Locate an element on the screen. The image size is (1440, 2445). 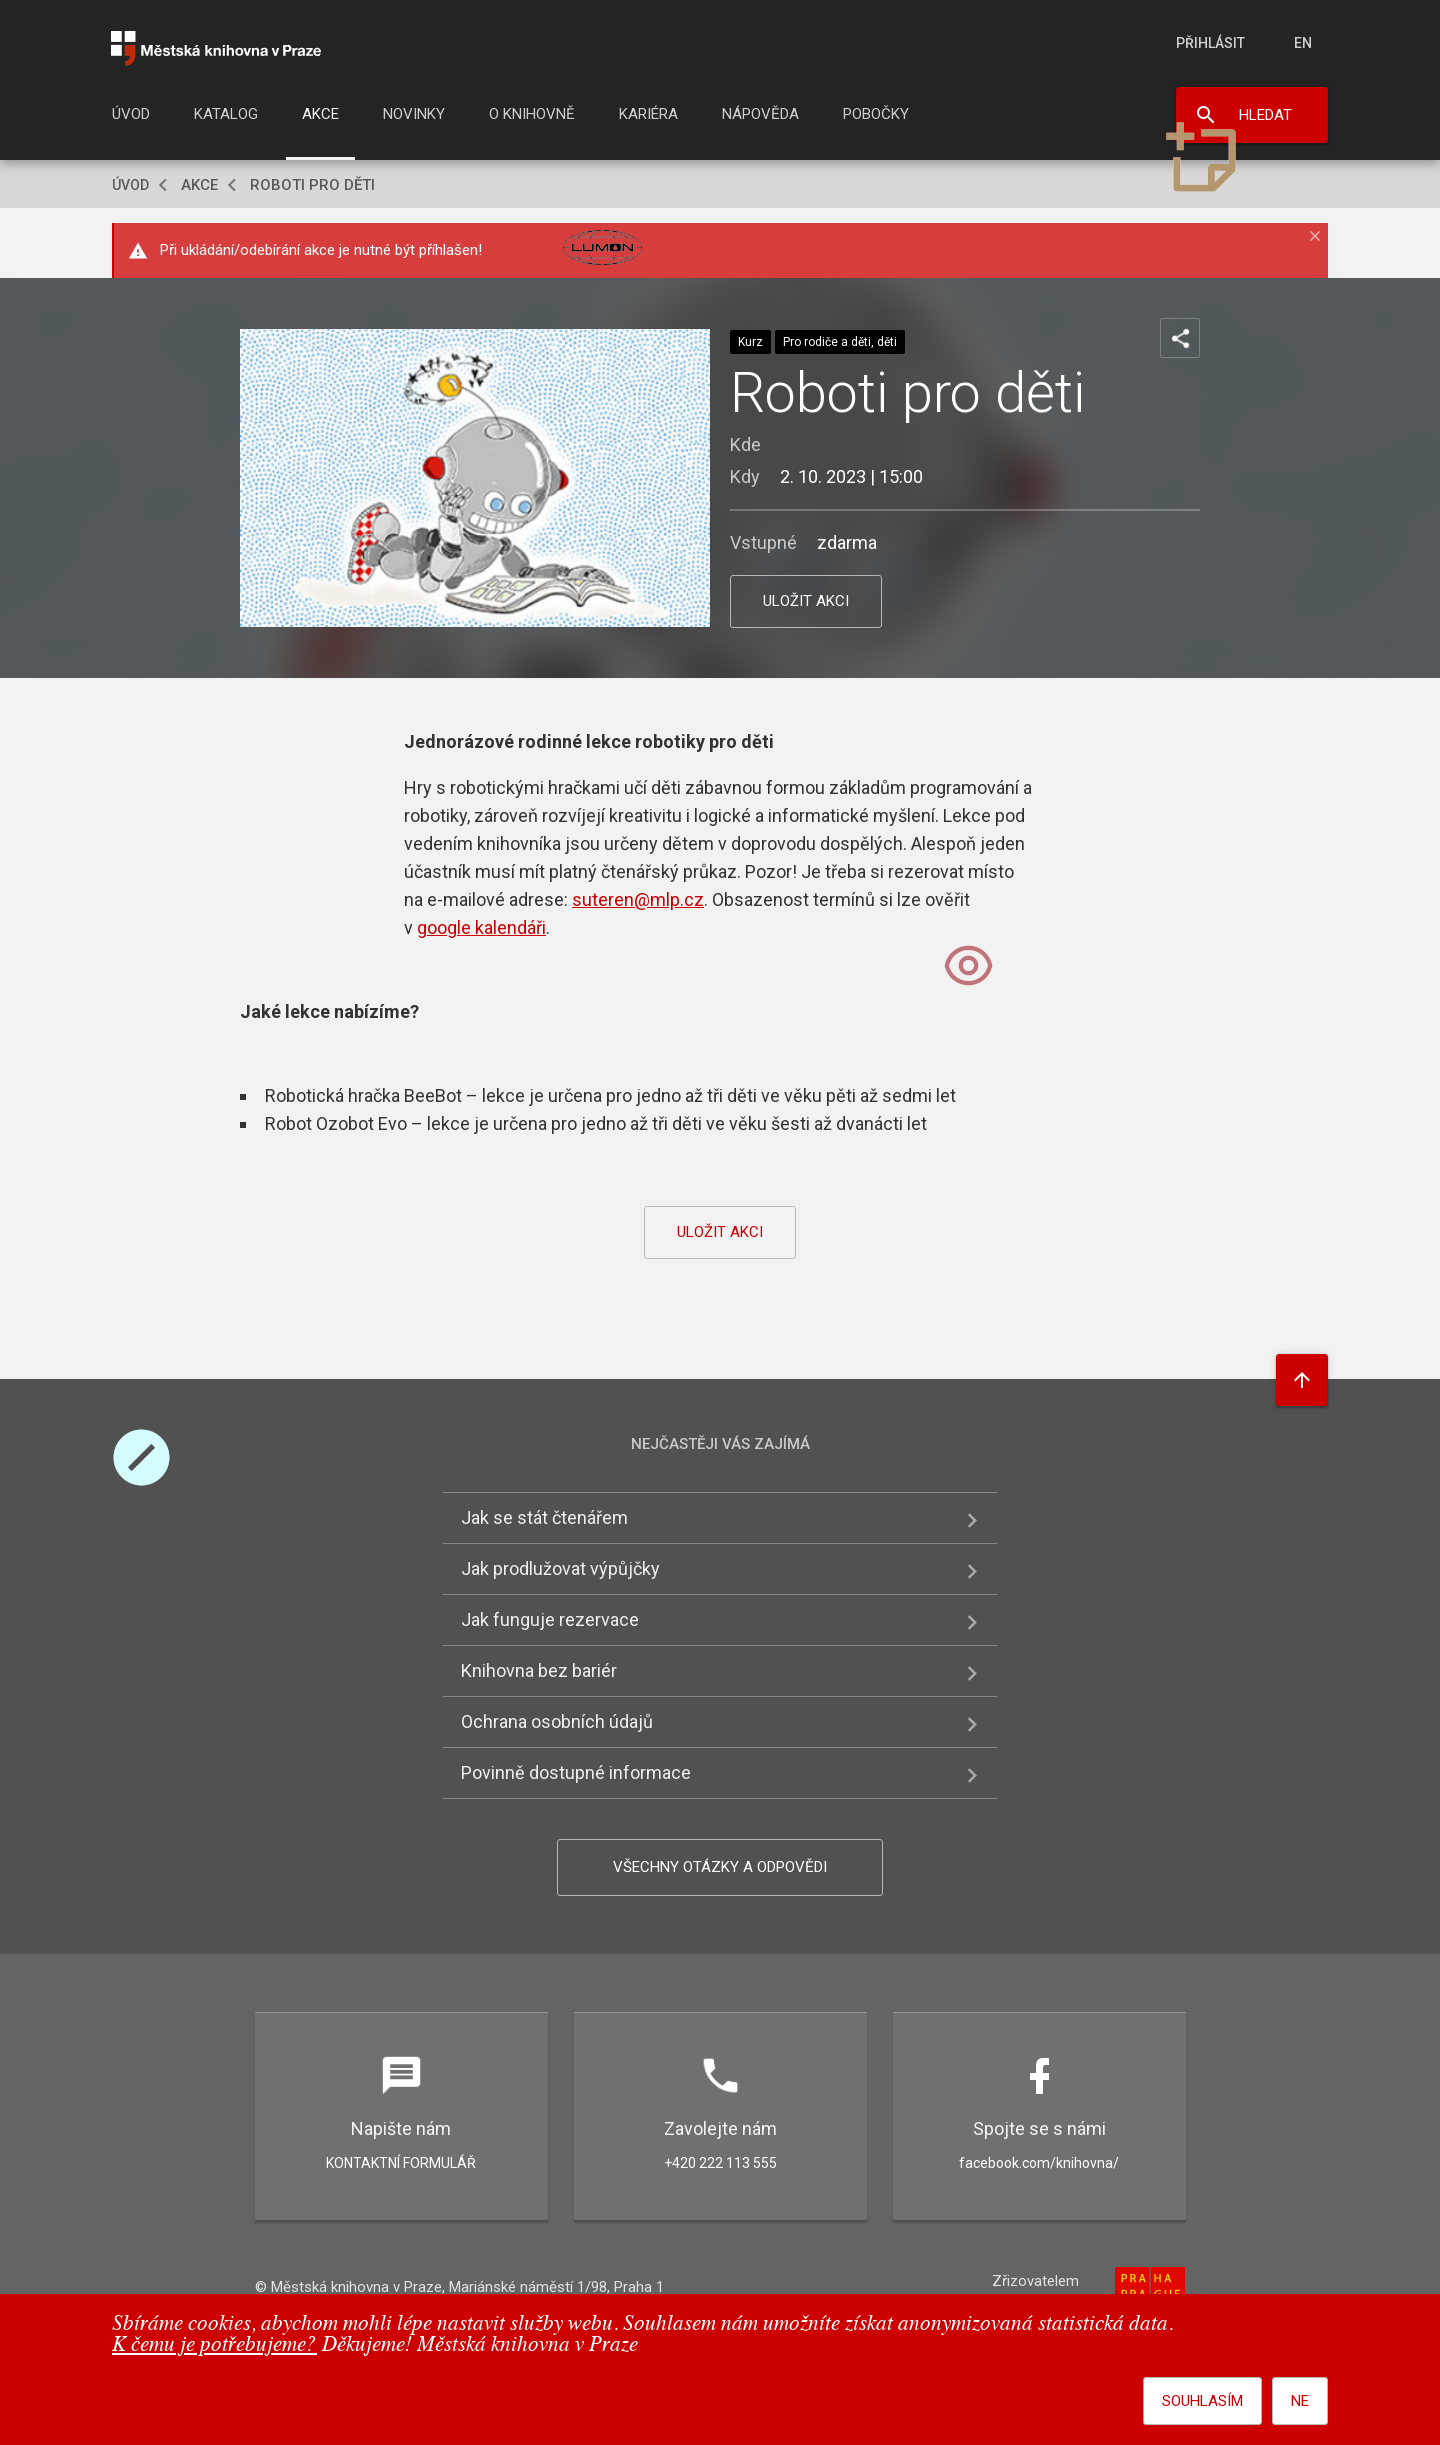
create a new sticky note is located at coordinates (1204, 160).